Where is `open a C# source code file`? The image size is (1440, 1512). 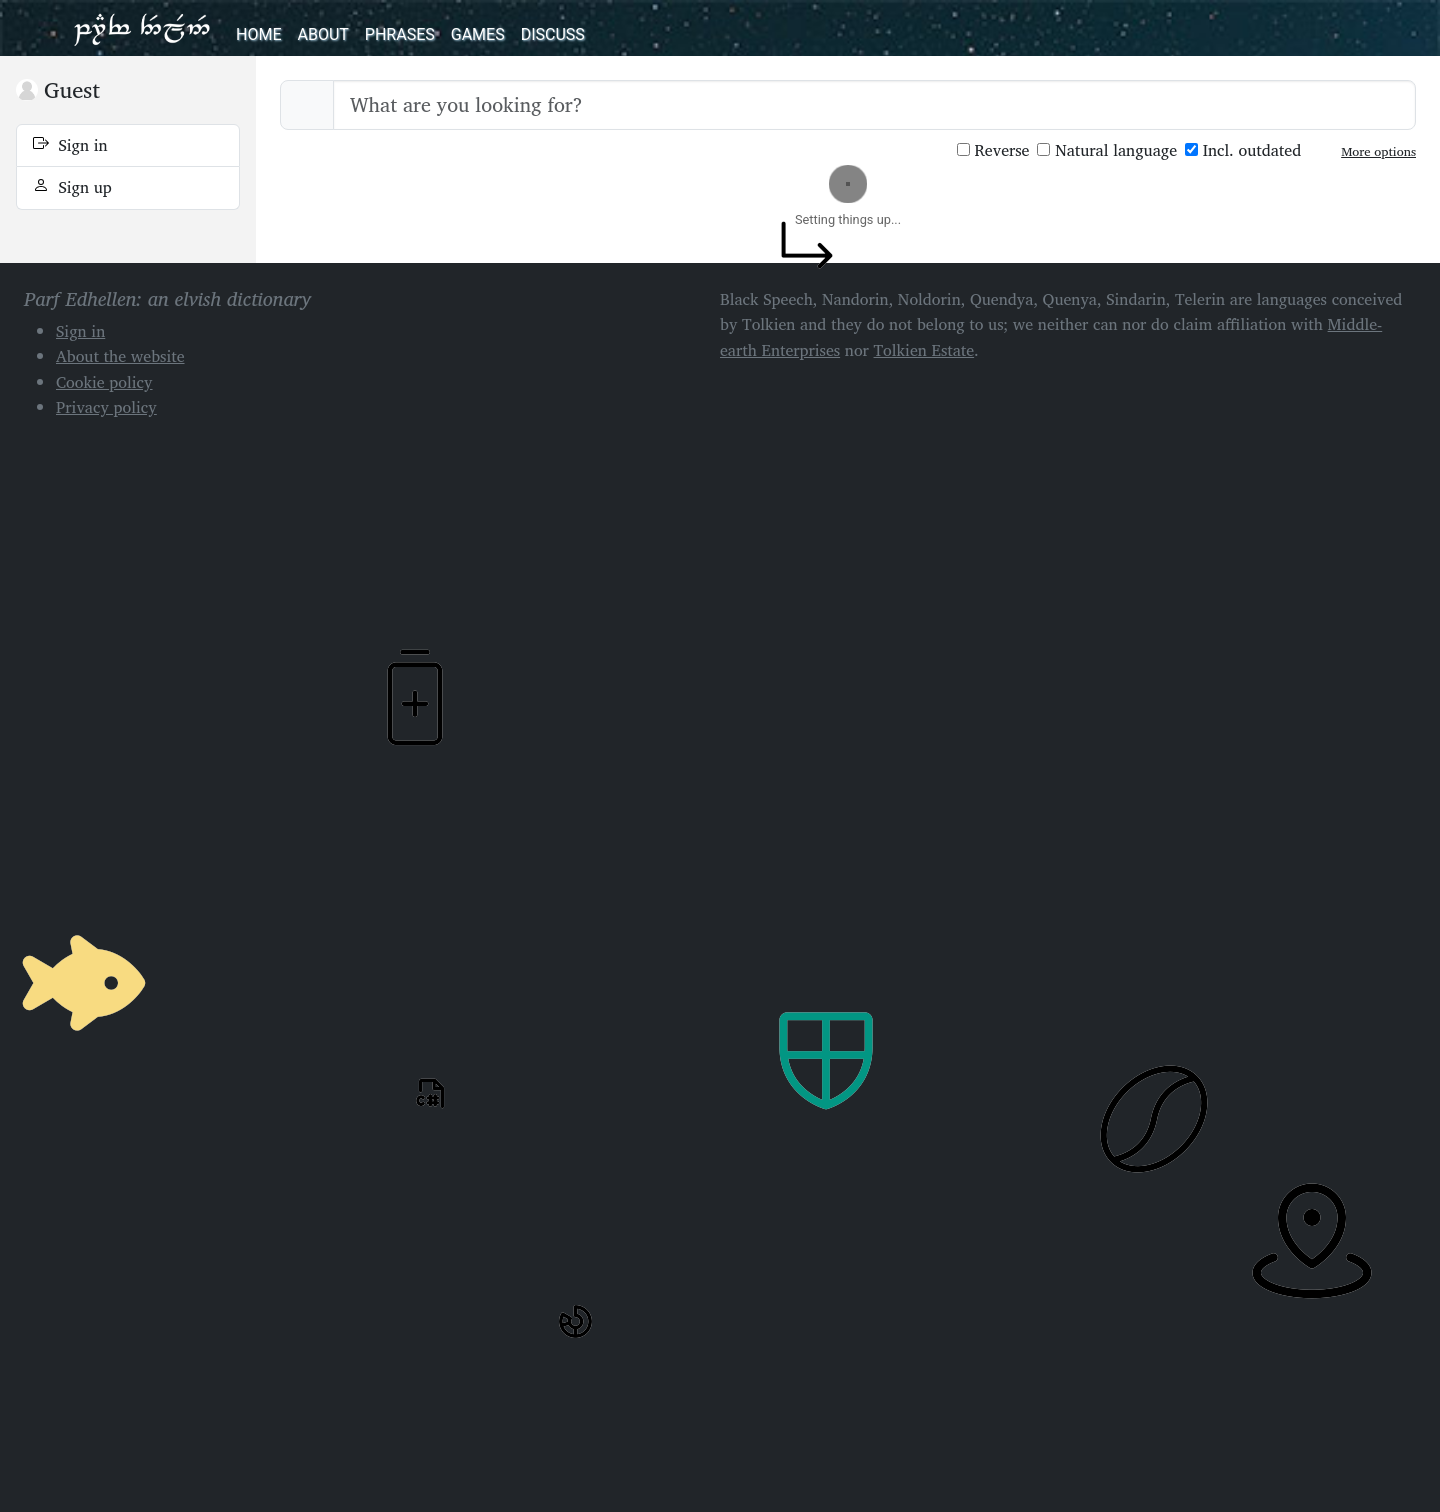 open a C# source code file is located at coordinates (431, 1093).